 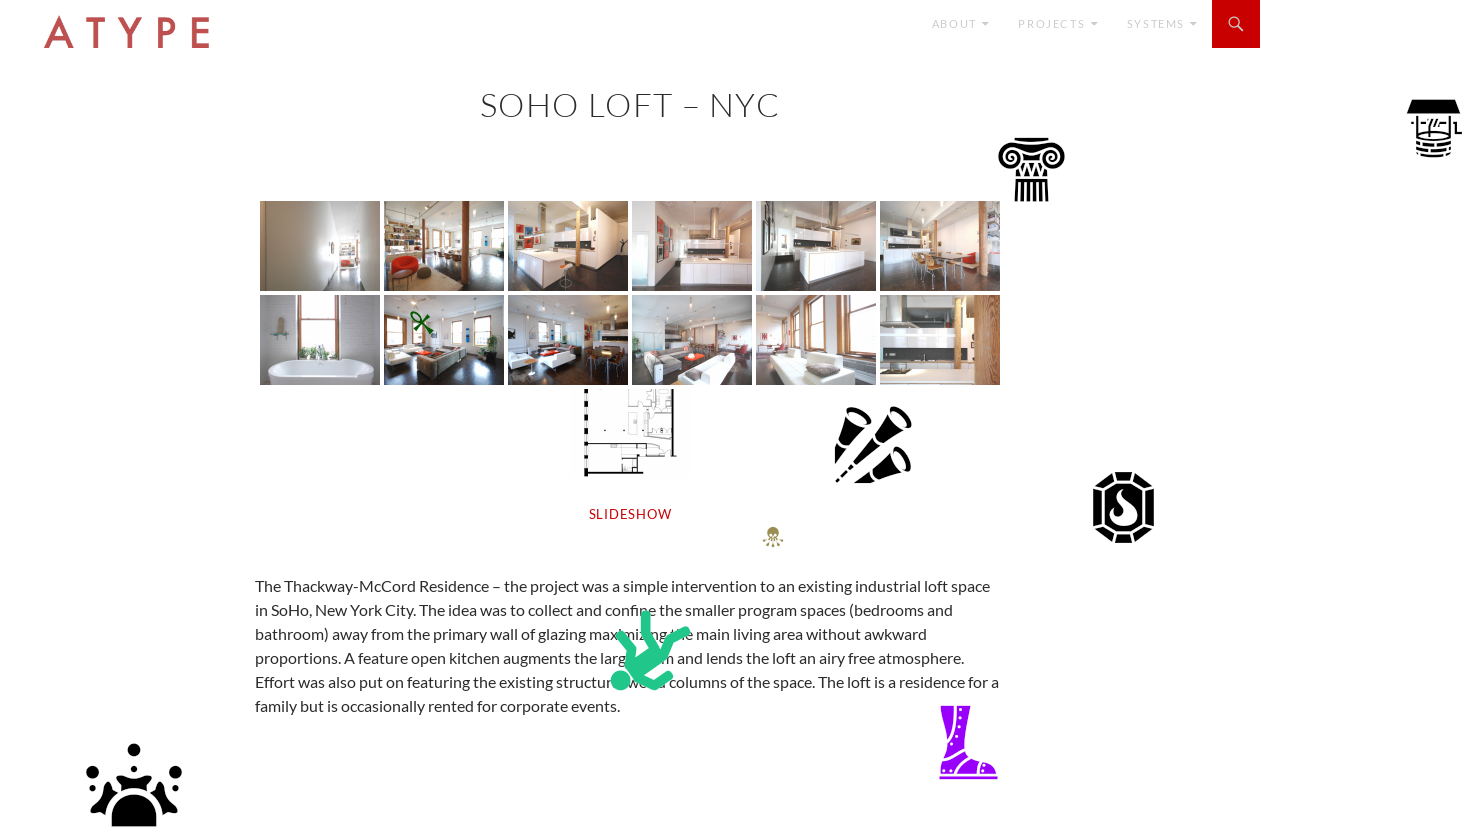 I want to click on indicates a corrosive or acid-based attack/ability, so click(x=134, y=785).